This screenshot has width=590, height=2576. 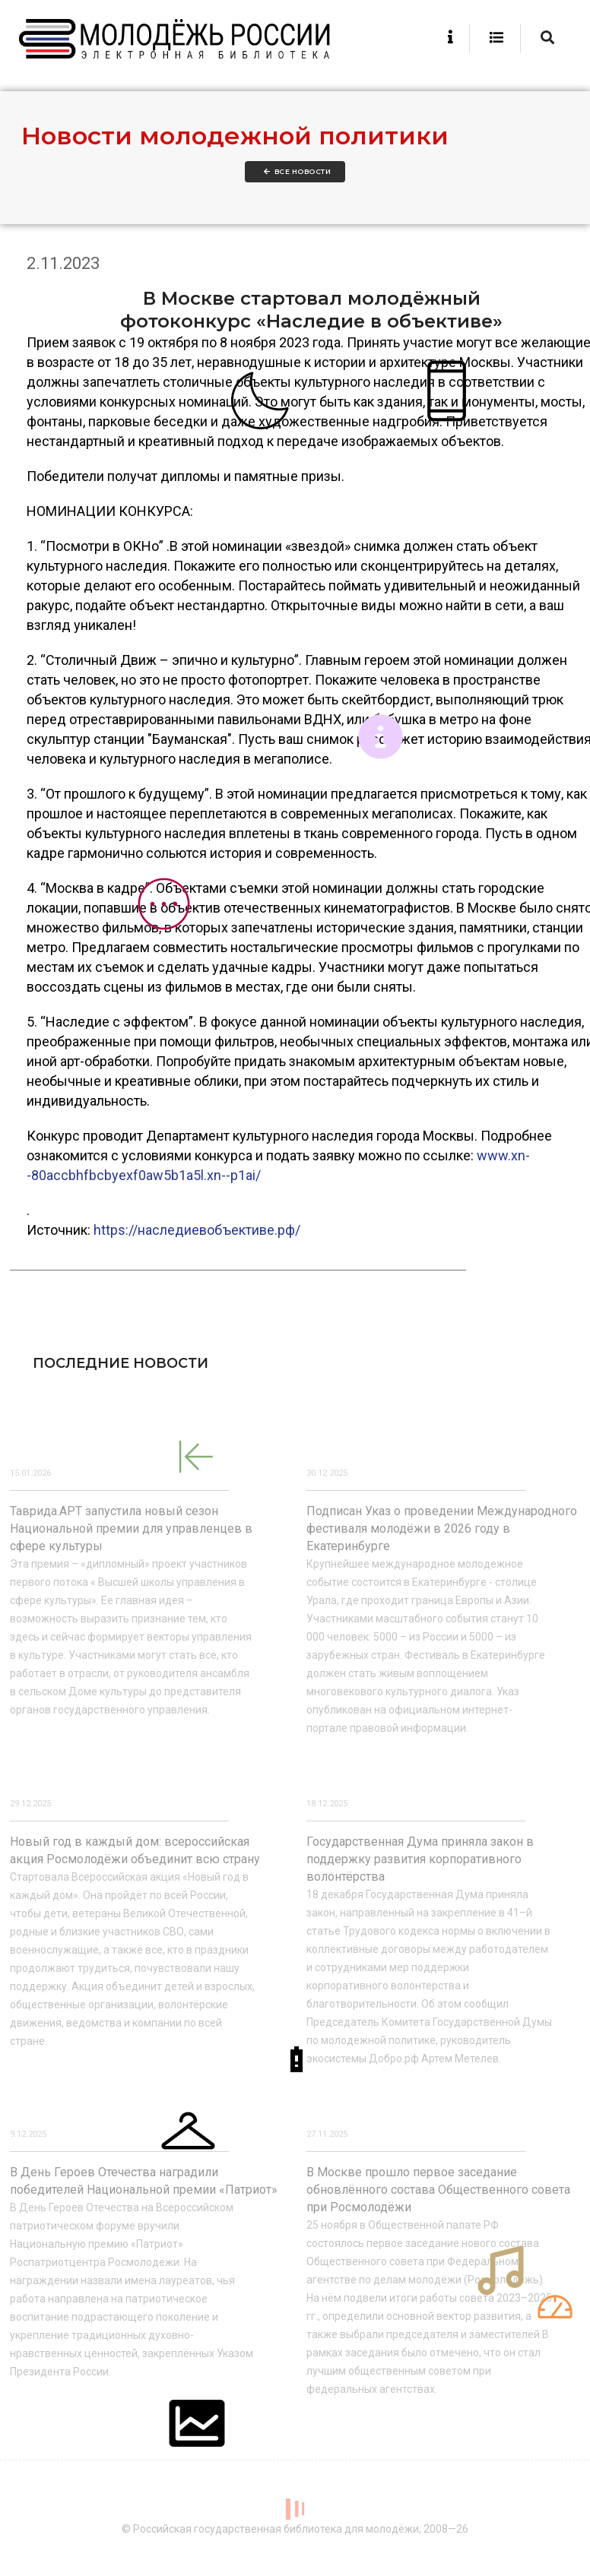 What do you see at coordinates (188, 2133) in the screenshot?
I see `access wardrobe or clothing options` at bounding box center [188, 2133].